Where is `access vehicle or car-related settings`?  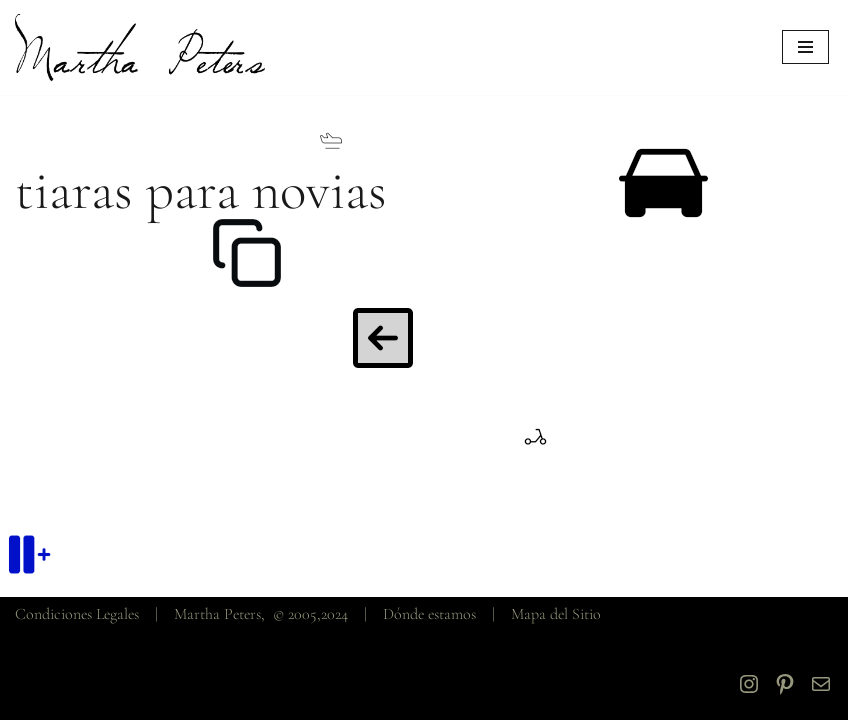
access vehicle or car-related settings is located at coordinates (663, 184).